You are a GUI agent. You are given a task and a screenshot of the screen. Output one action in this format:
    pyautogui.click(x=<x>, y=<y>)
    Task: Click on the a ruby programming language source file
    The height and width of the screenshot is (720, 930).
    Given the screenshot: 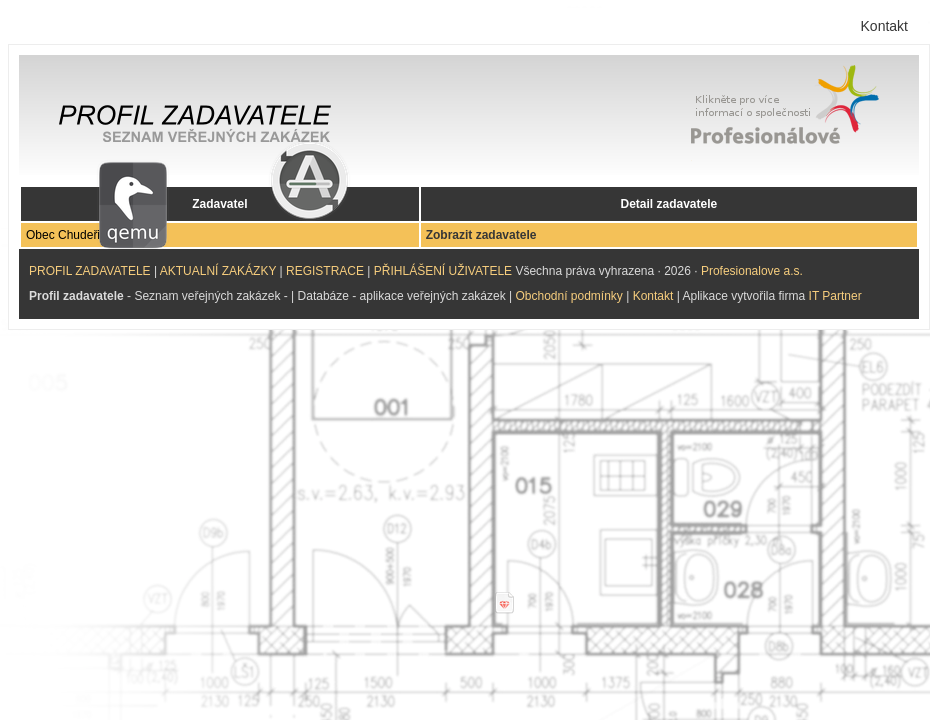 What is the action you would take?
    pyautogui.click(x=504, y=602)
    